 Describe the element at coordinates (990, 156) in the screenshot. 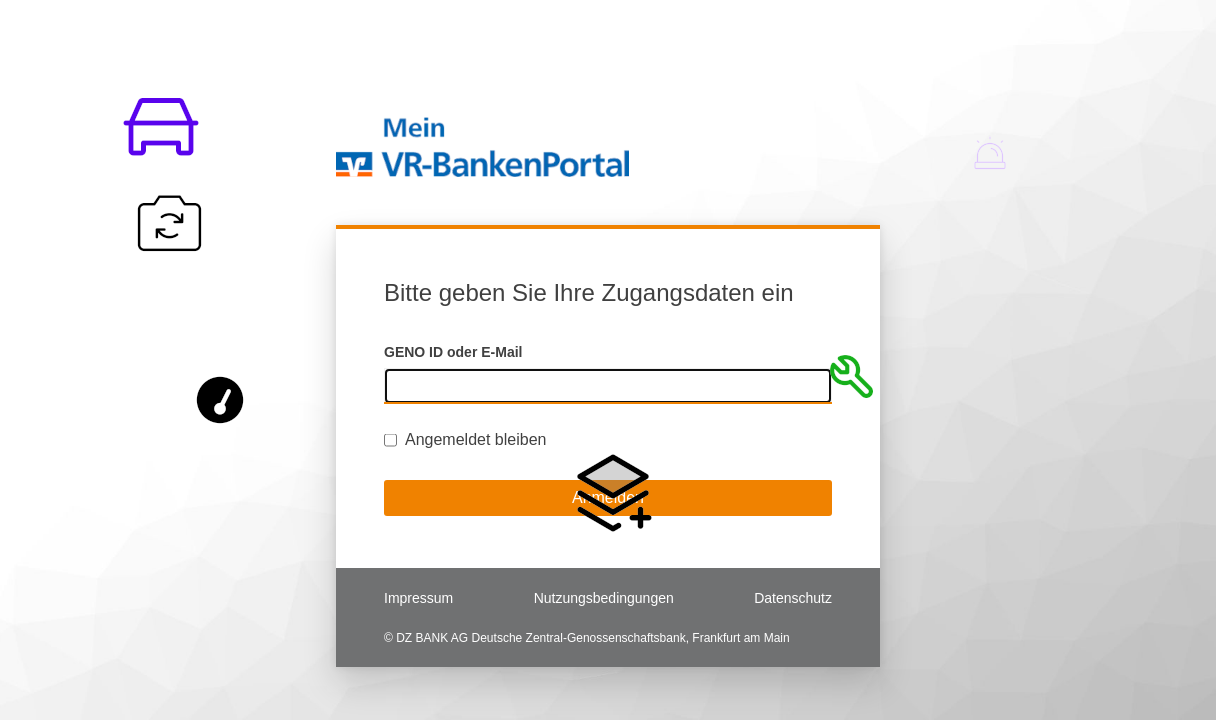

I see `indicates an active alert or warning` at that location.